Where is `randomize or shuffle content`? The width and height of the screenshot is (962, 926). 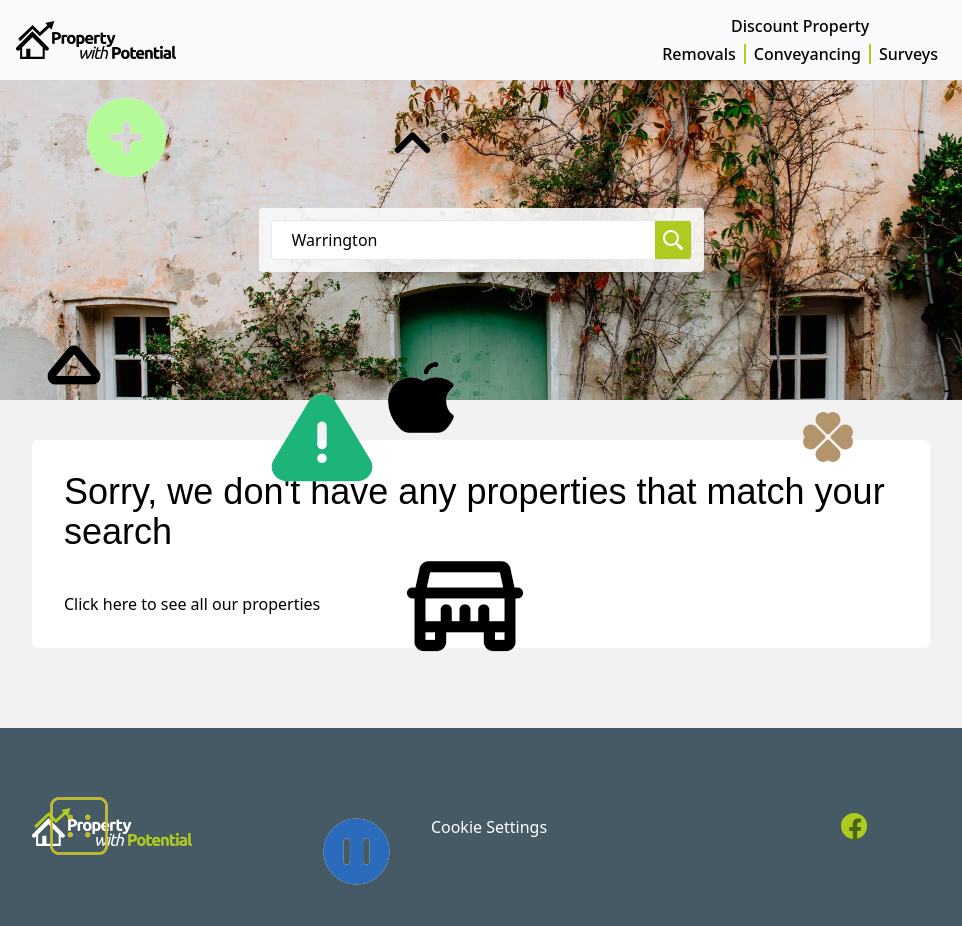 randomize or shuffle content is located at coordinates (79, 826).